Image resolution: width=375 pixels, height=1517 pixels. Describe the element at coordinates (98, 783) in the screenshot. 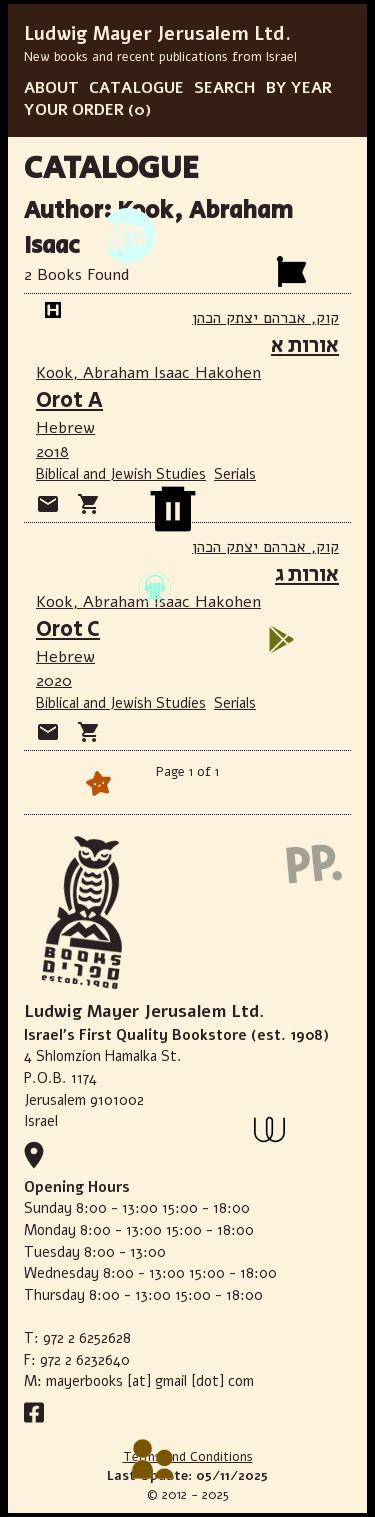

I see `gleam programming language logo` at that location.